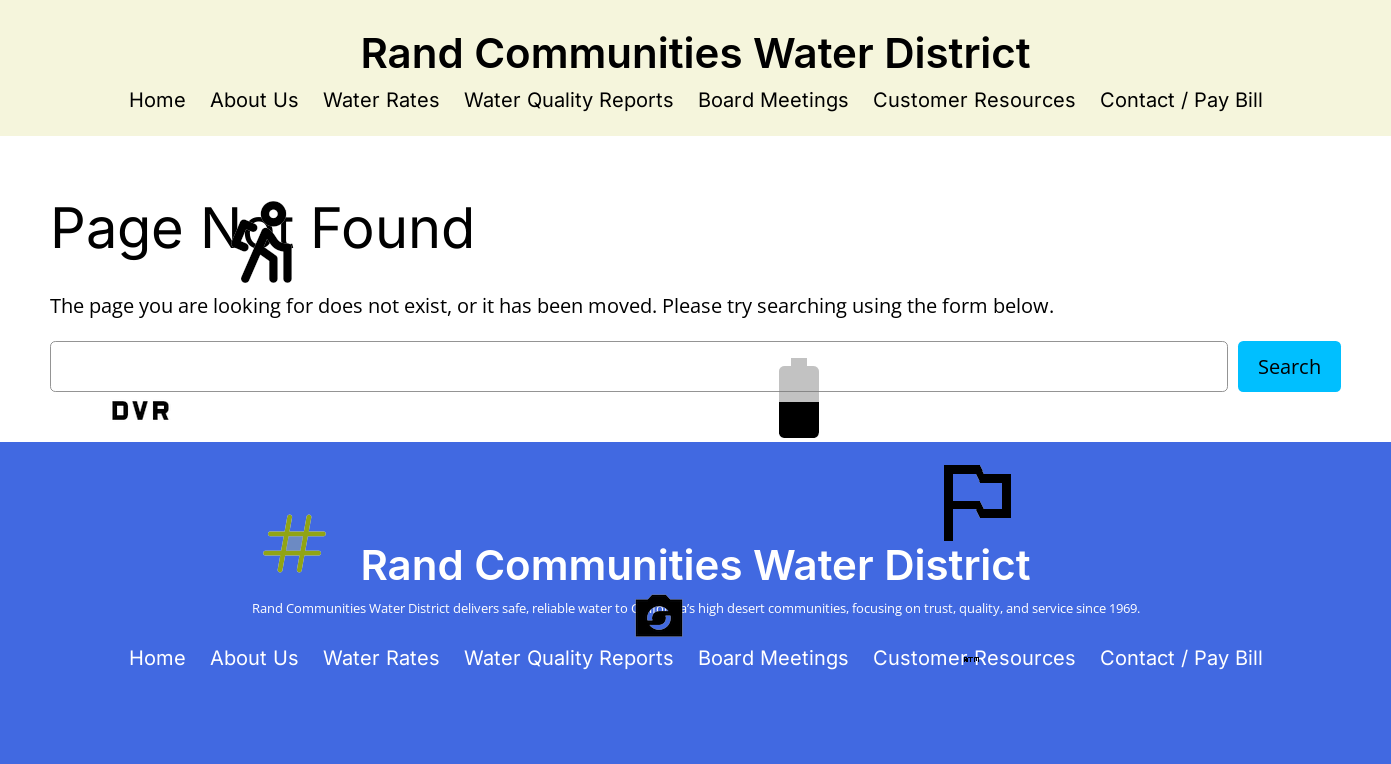 This screenshot has width=1391, height=764. Describe the element at coordinates (659, 618) in the screenshot. I see `switch to party mode camera filter` at that location.